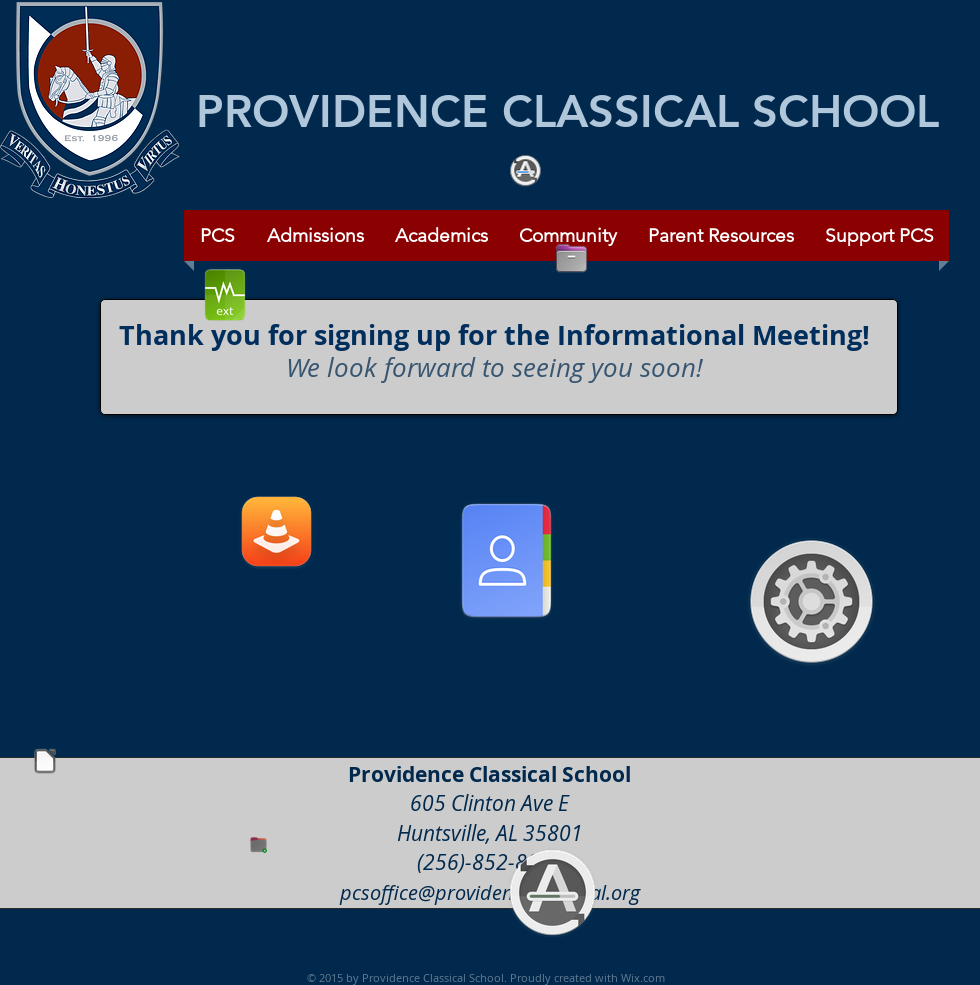 This screenshot has height=985, width=980. I want to click on open the software updater application, so click(525, 170).